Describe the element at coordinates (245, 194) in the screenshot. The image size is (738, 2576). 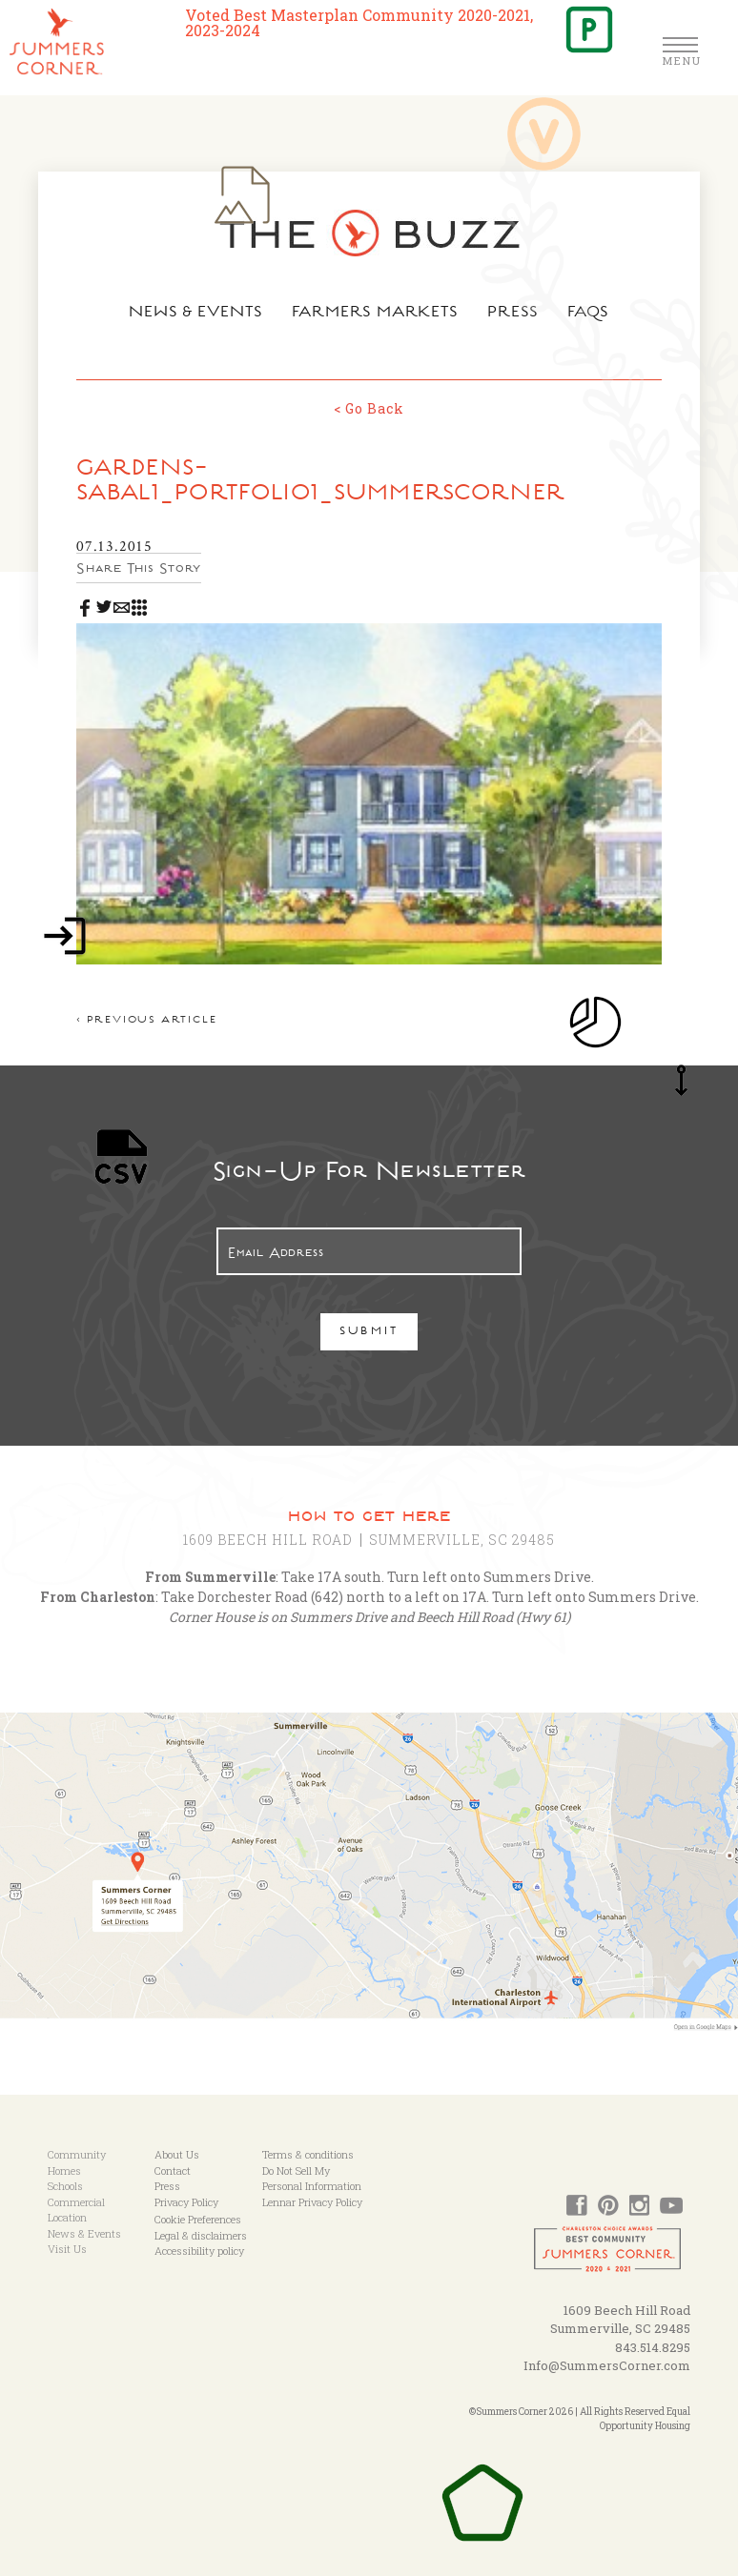
I see `view image file` at that location.